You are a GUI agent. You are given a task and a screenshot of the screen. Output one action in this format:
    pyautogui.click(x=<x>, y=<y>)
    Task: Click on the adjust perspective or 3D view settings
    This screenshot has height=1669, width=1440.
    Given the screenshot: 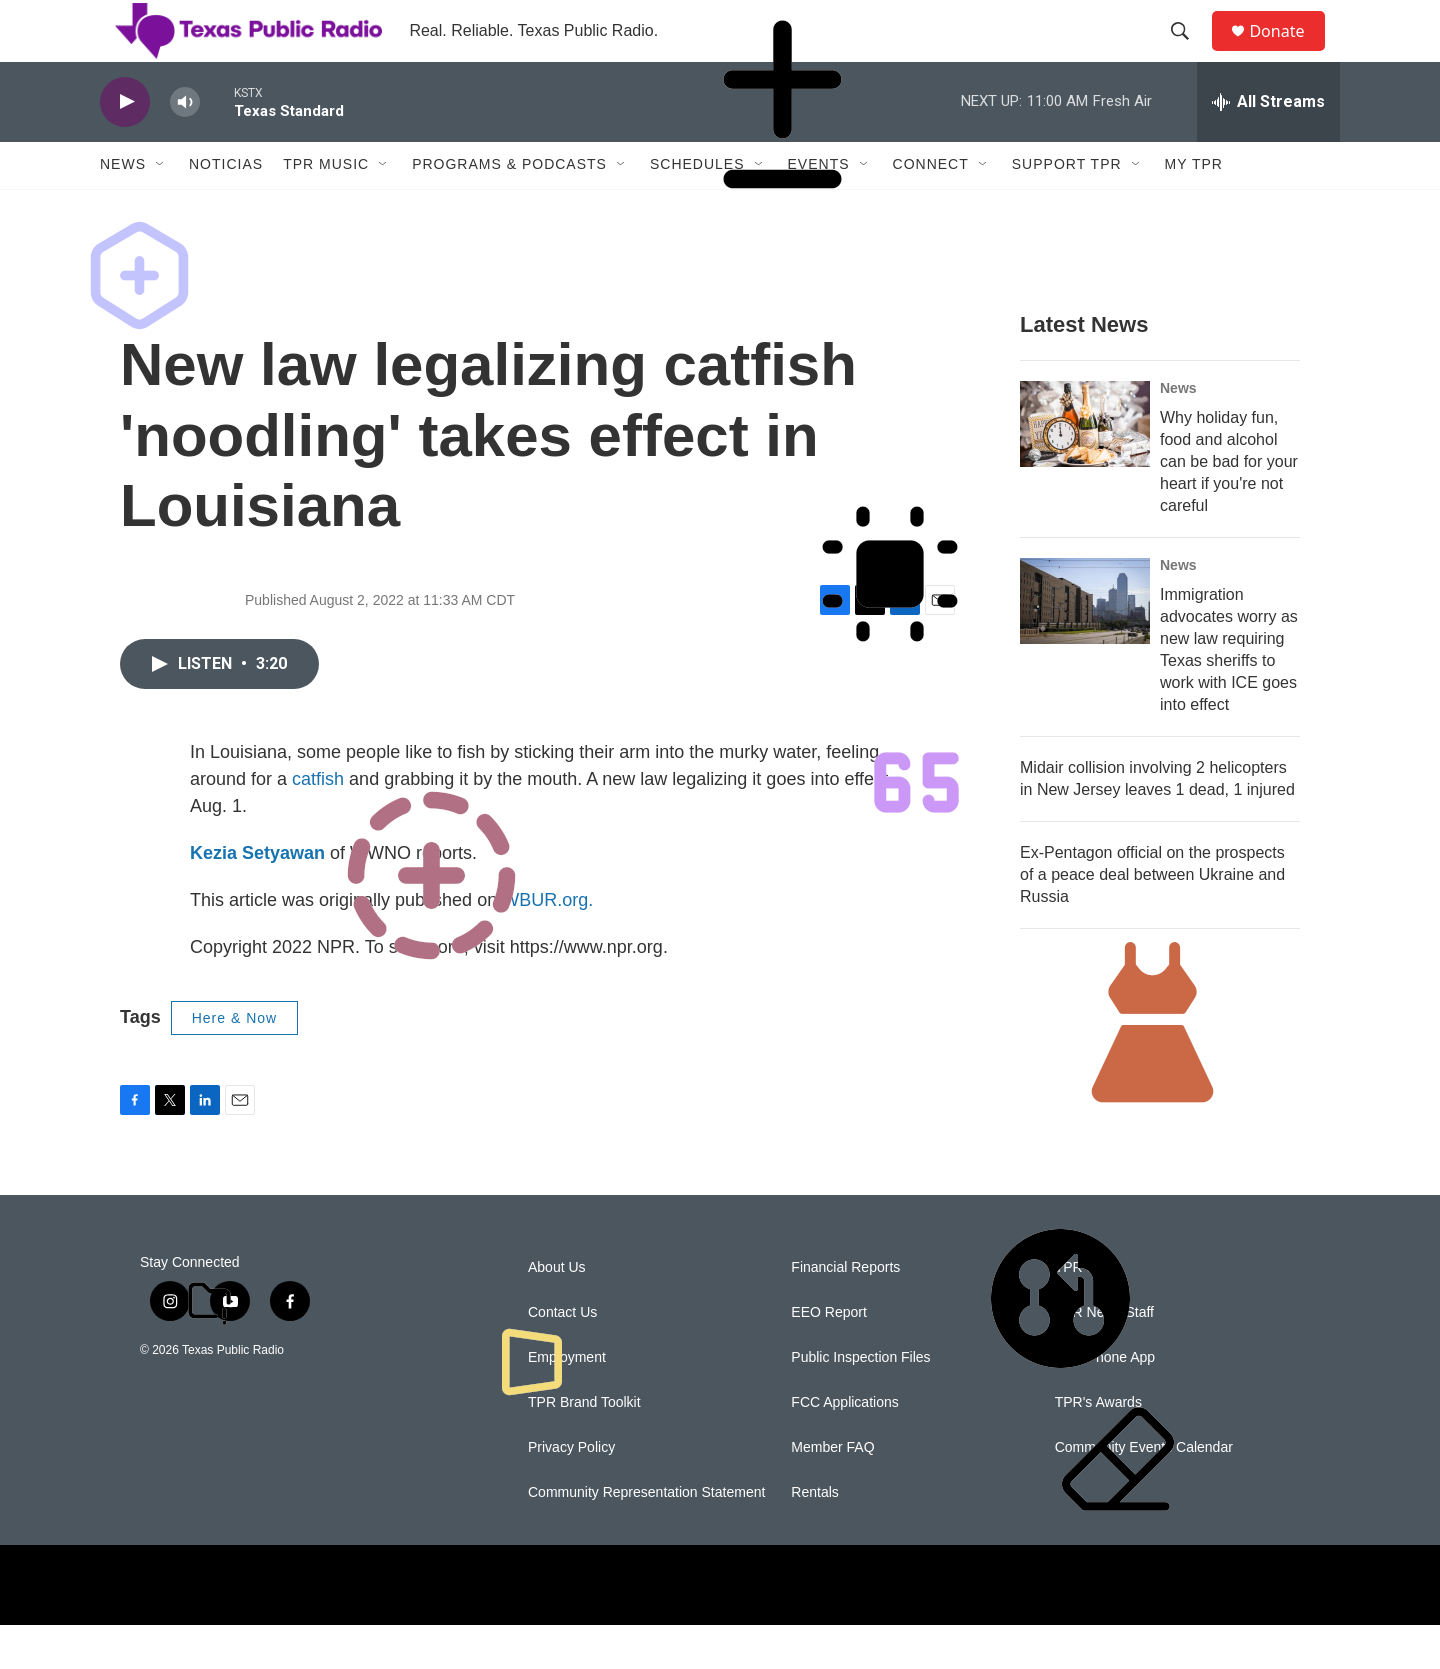 What is the action you would take?
    pyautogui.click(x=532, y=1362)
    